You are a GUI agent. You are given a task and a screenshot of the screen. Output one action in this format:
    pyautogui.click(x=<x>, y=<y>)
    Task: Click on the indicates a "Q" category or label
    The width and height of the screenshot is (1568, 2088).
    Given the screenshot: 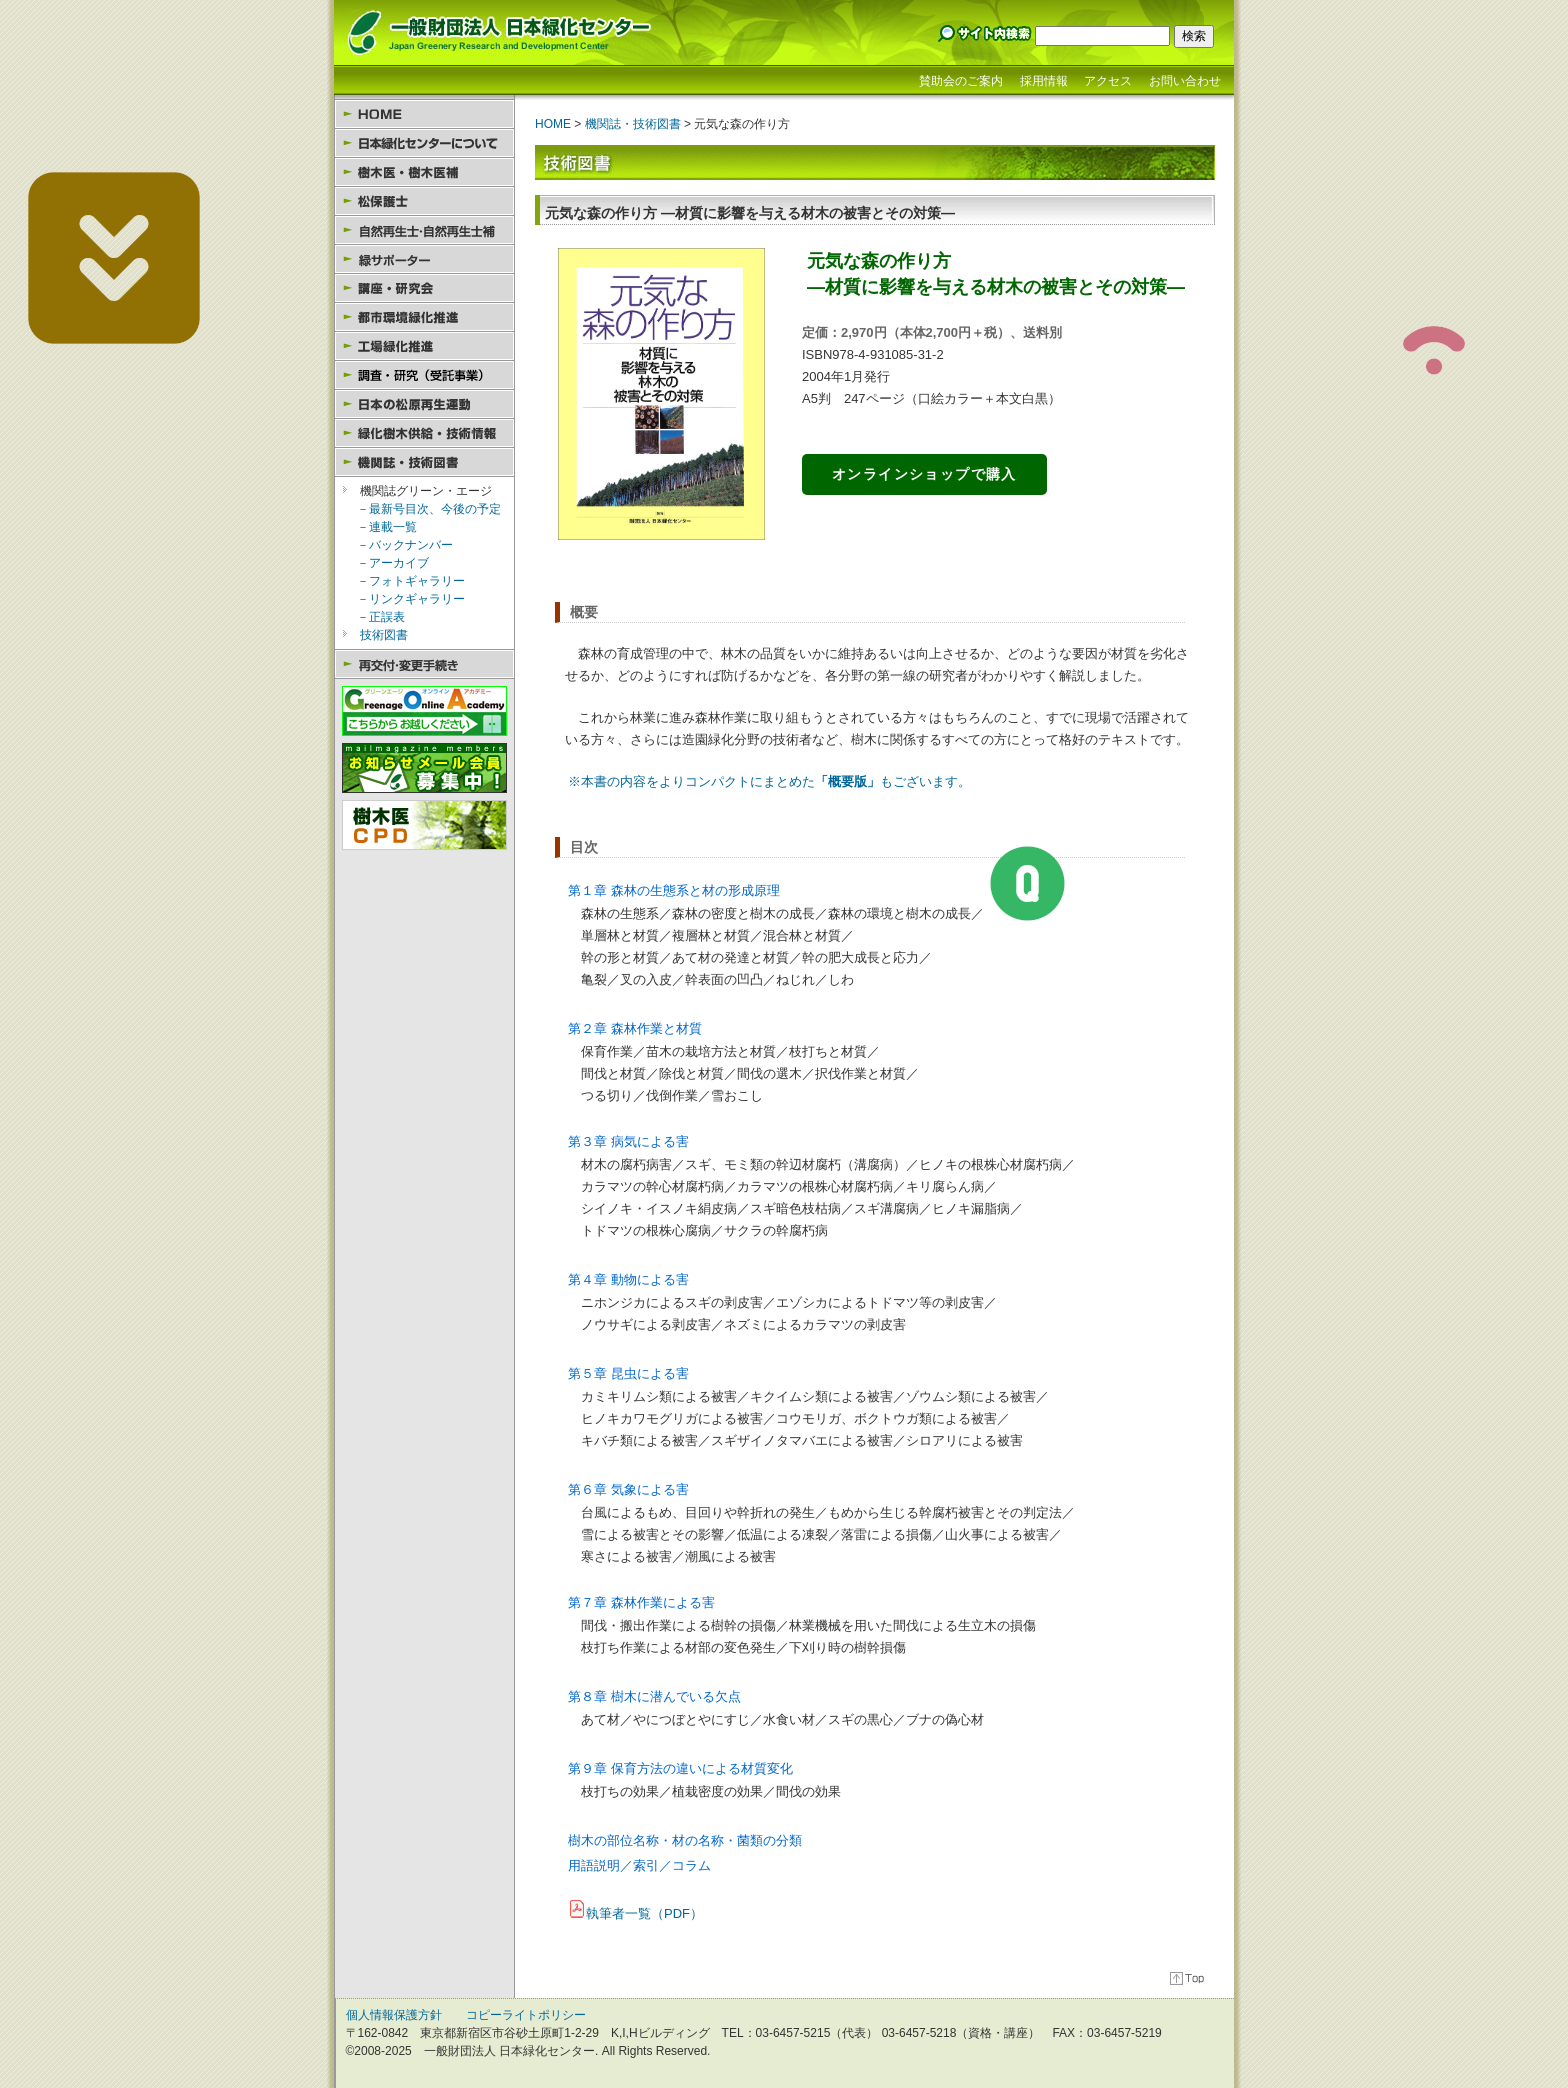 What is the action you would take?
    pyautogui.click(x=1027, y=883)
    